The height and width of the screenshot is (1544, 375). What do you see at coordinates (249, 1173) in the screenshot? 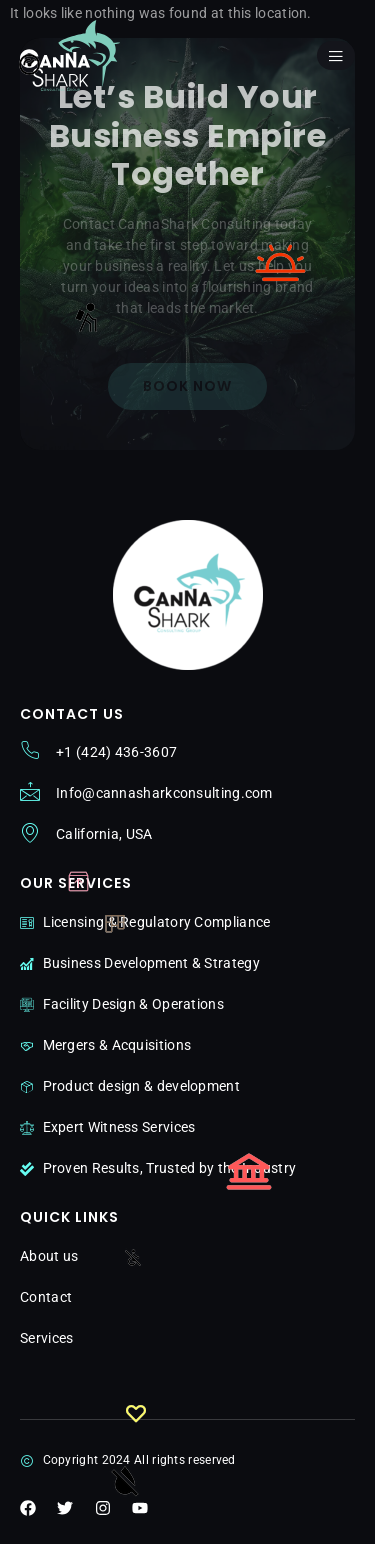
I see `access banking or financial services` at bounding box center [249, 1173].